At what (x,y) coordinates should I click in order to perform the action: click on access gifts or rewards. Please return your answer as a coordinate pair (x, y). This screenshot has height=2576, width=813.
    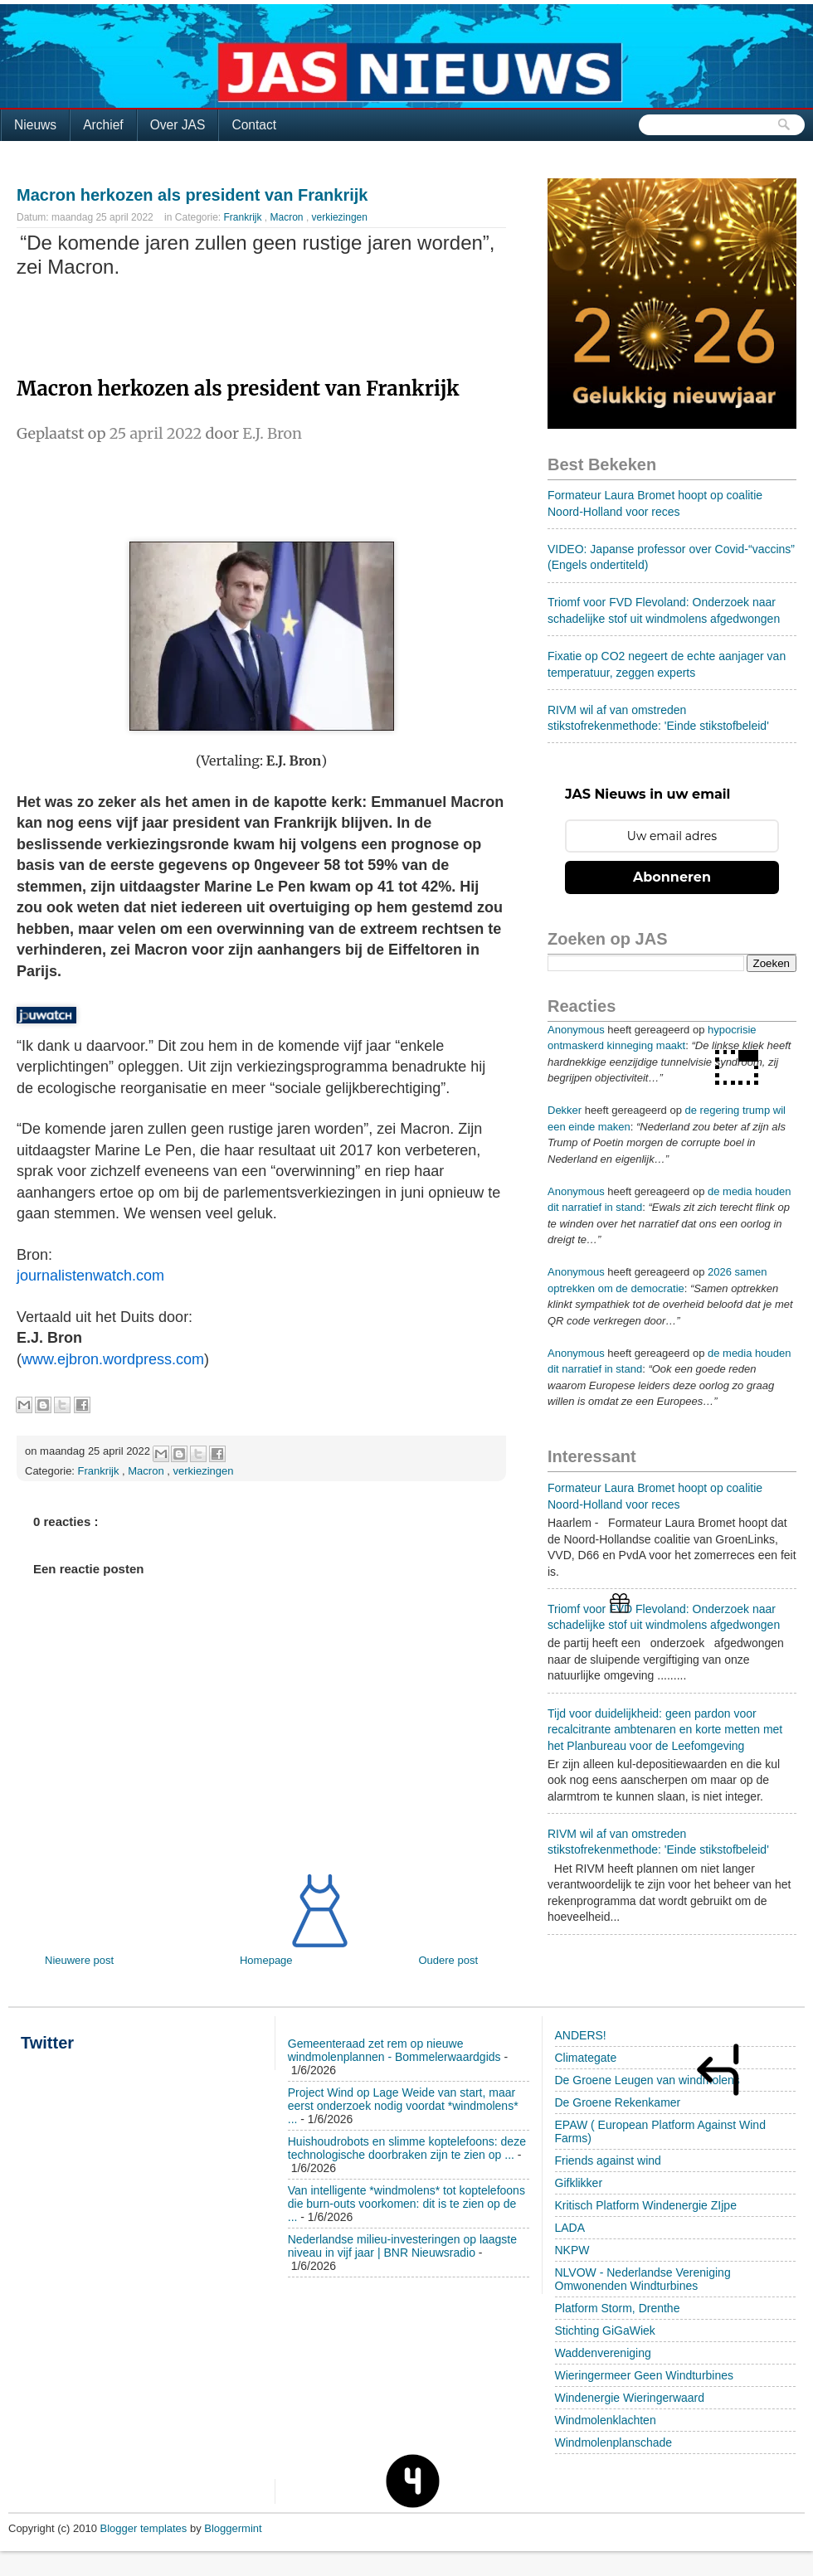
    Looking at the image, I should click on (620, 1604).